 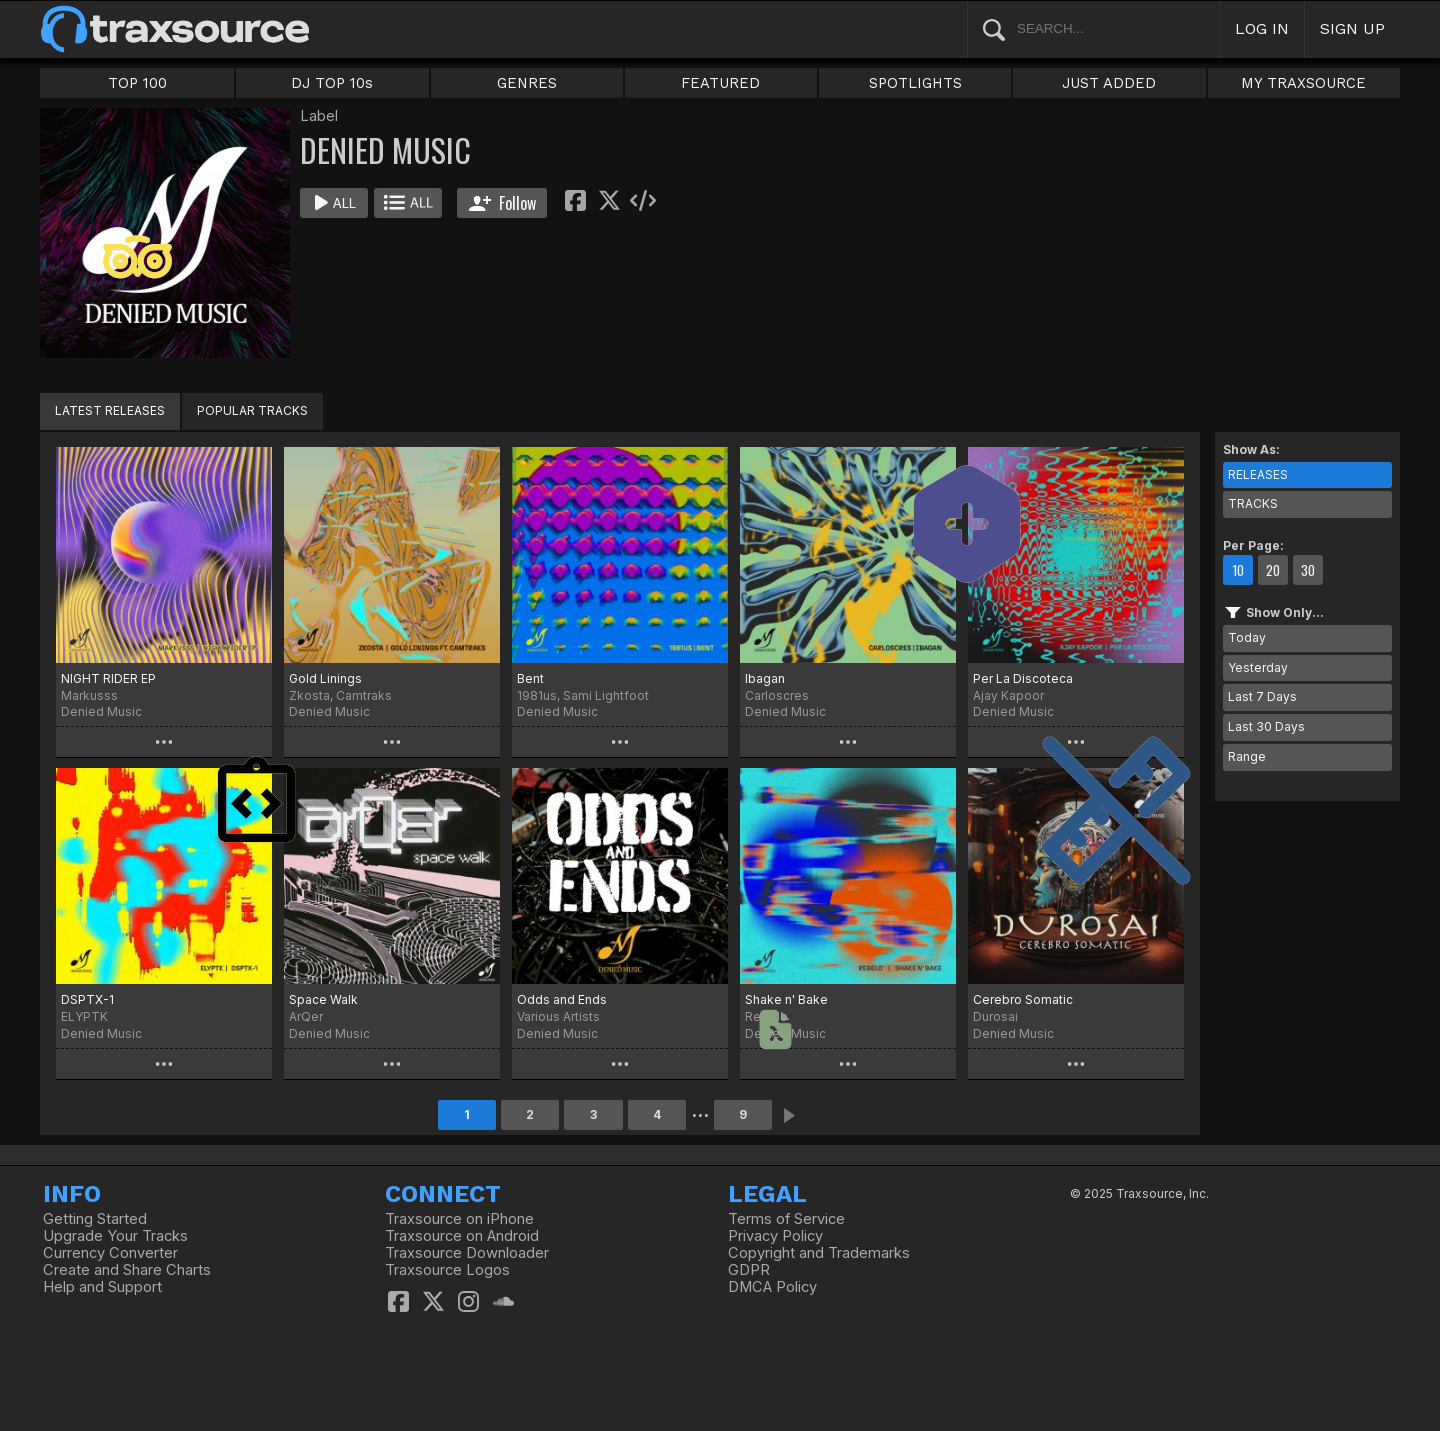 What do you see at coordinates (137, 256) in the screenshot?
I see `view tripadvisor reviews and ratings` at bounding box center [137, 256].